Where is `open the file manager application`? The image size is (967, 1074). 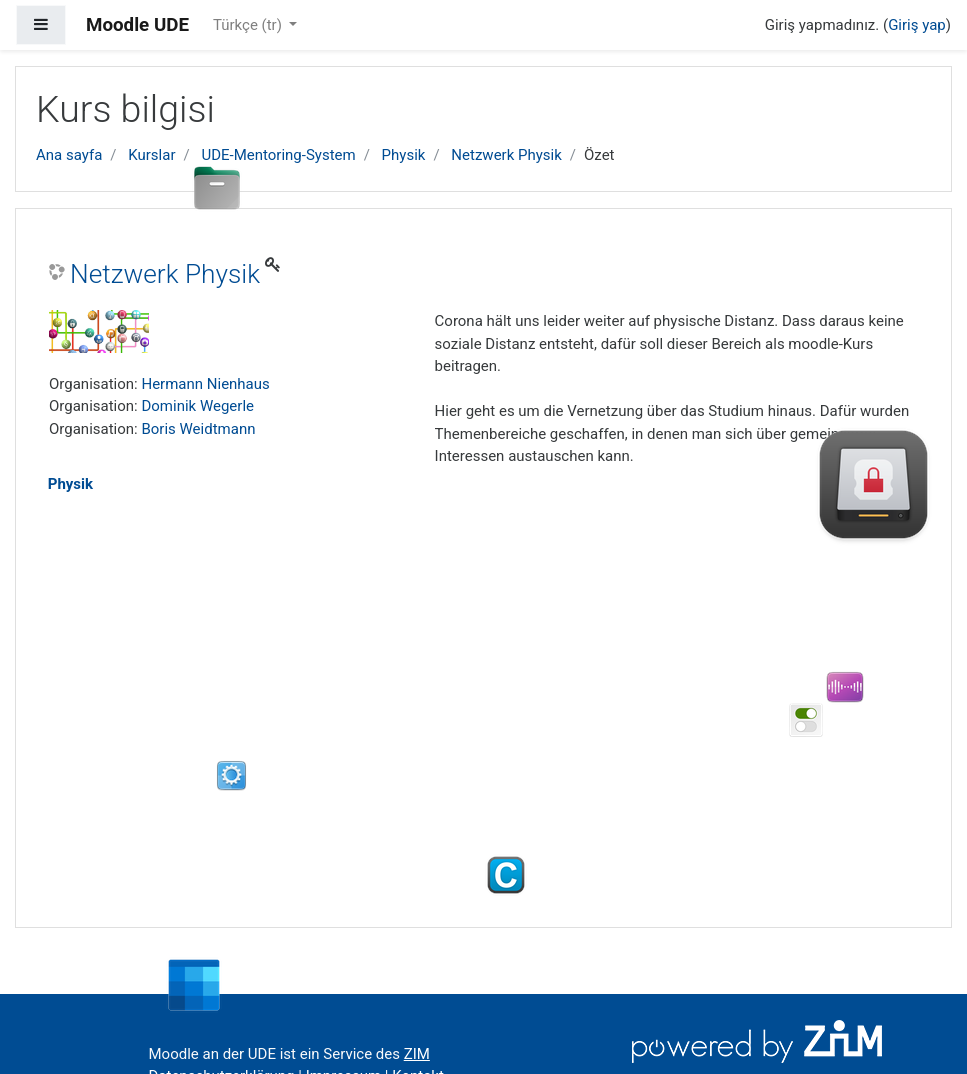
open the file manager application is located at coordinates (217, 188).